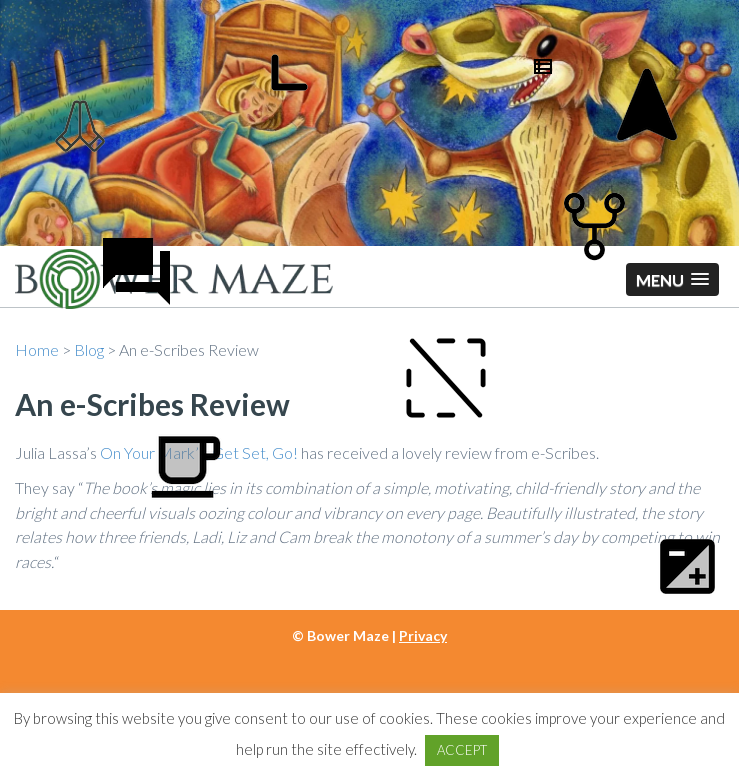 The image size is (739, 783). Describe the element at coordinates (80, 127) in the screenshot. I see `send a prayer or blessing` at that location.